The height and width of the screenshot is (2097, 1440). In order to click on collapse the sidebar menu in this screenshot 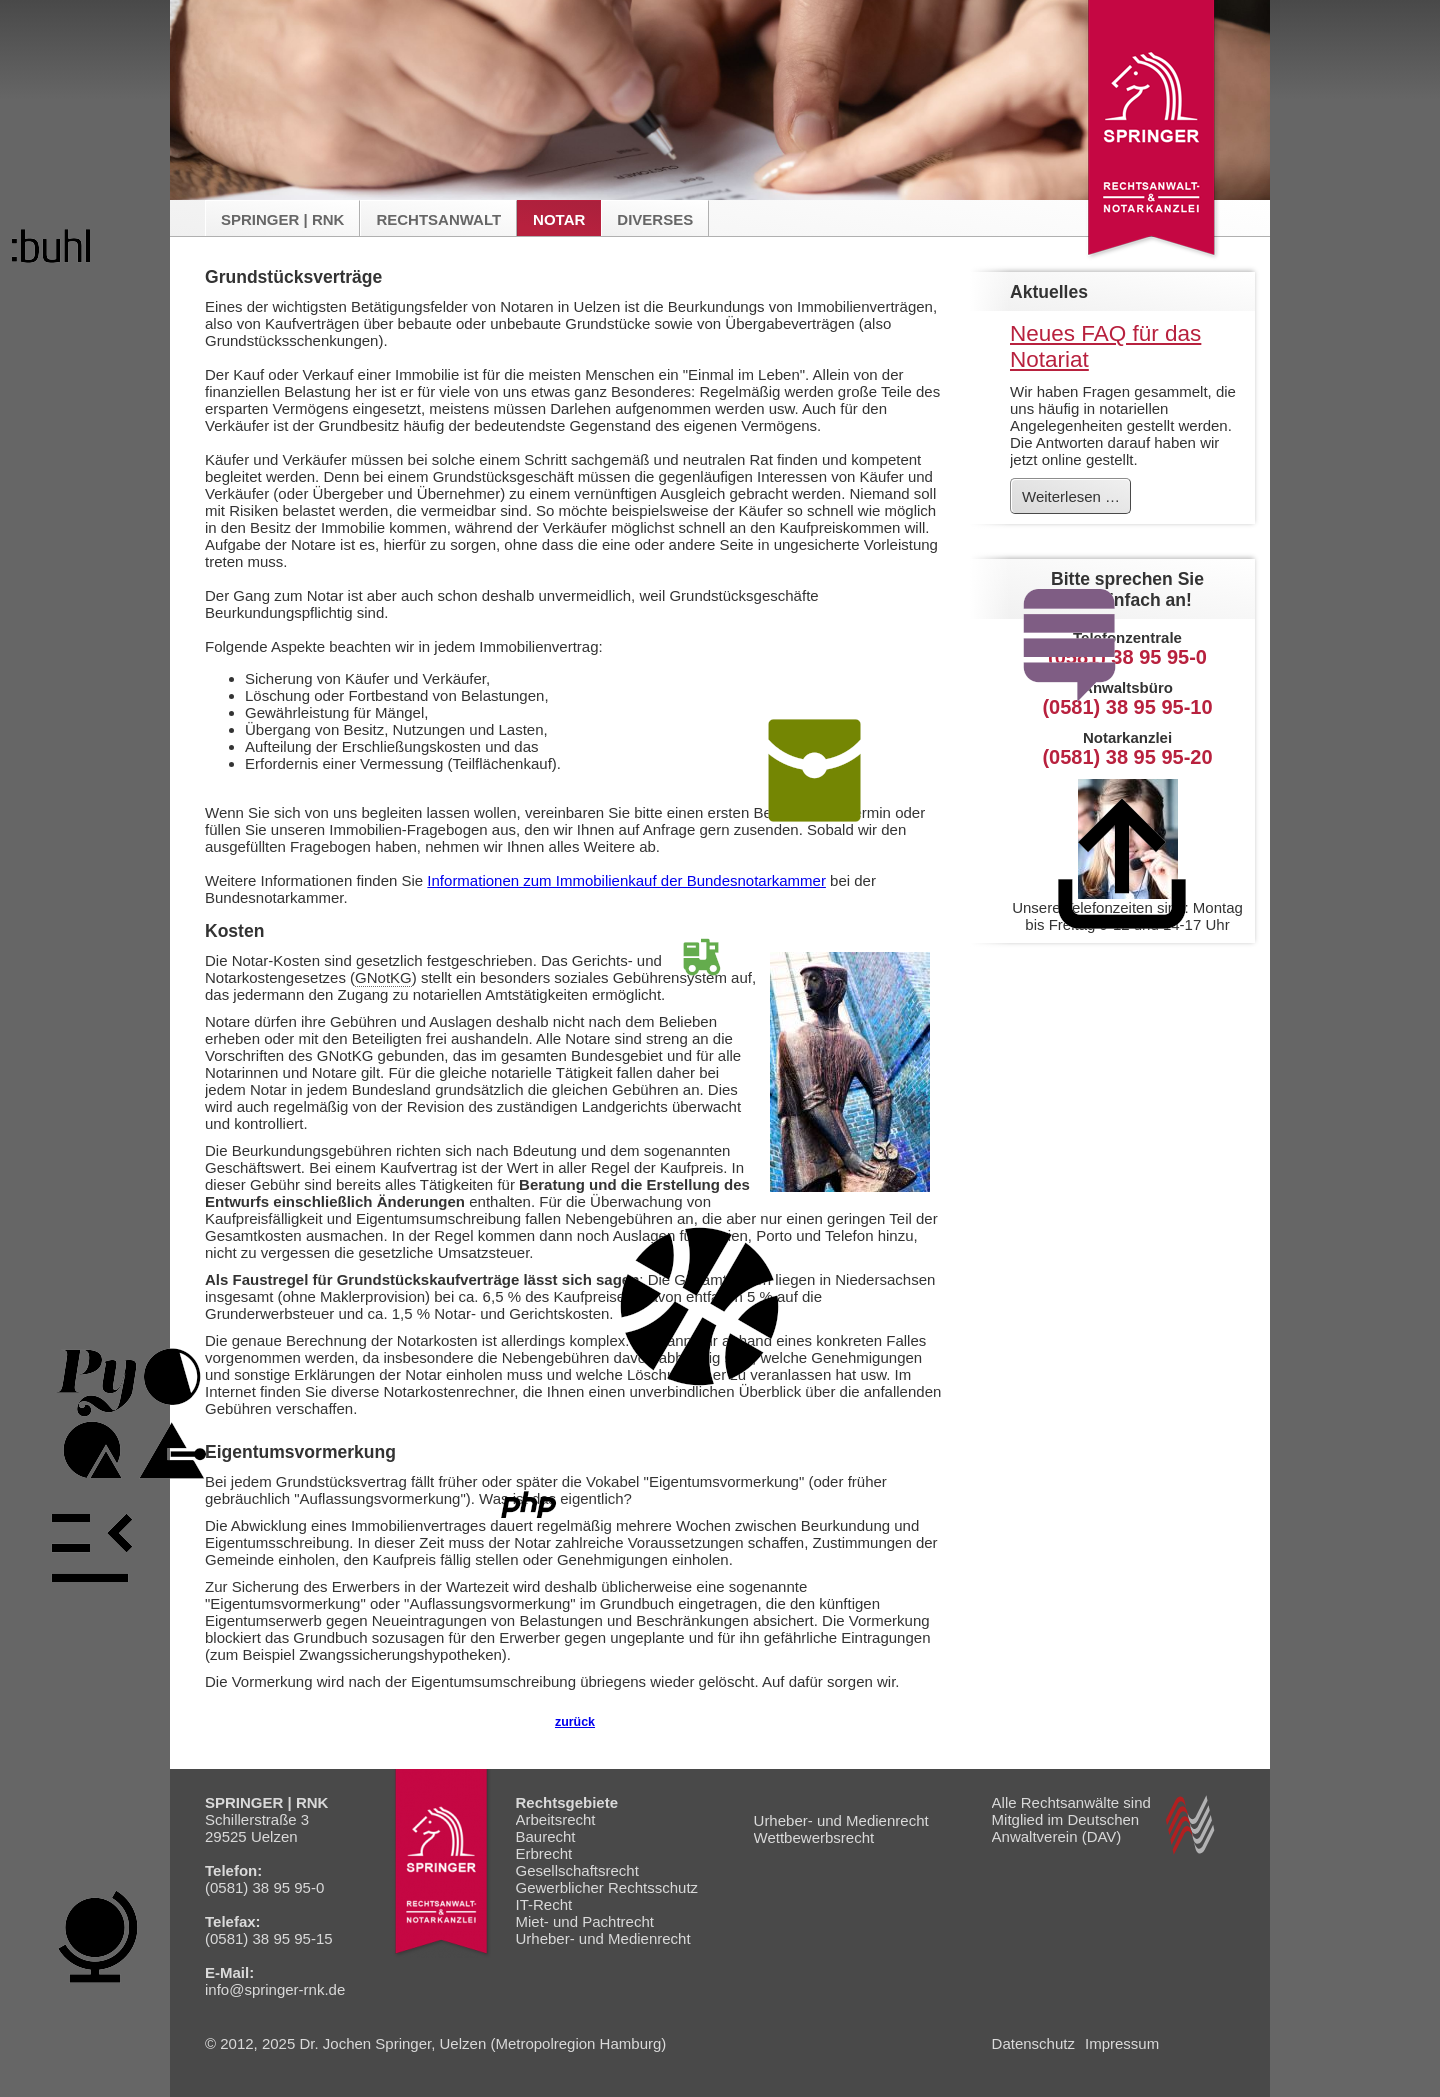, I will do `click(90, 1548)`.